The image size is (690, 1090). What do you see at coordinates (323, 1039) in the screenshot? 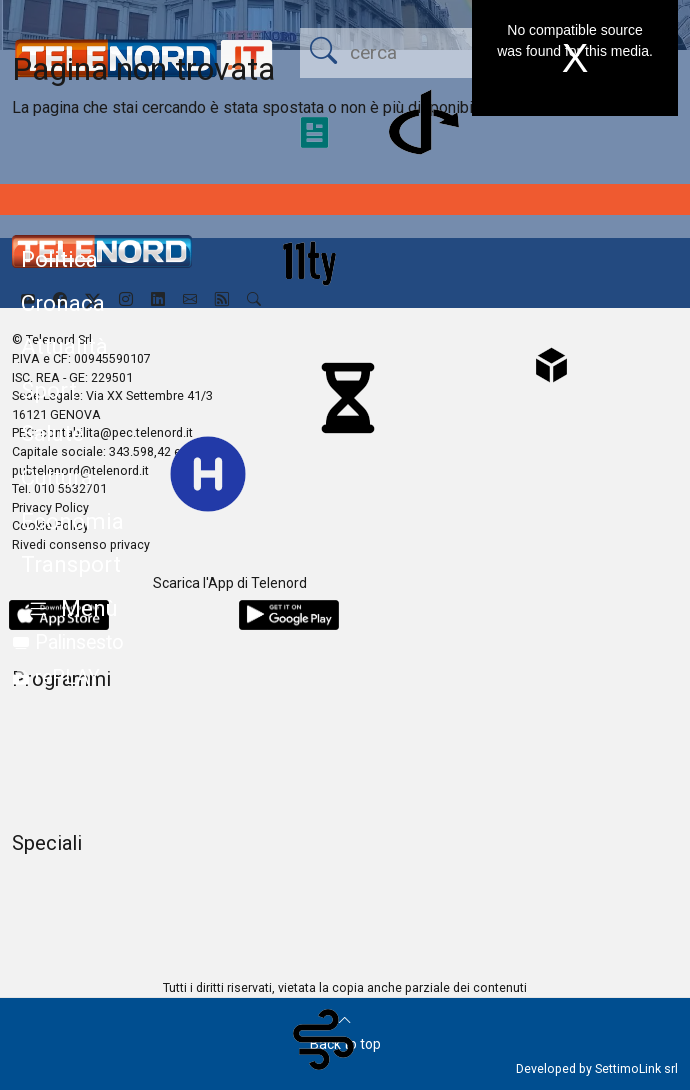
I see `indicates windy weather conditions` at bounding box center [323, 1039].